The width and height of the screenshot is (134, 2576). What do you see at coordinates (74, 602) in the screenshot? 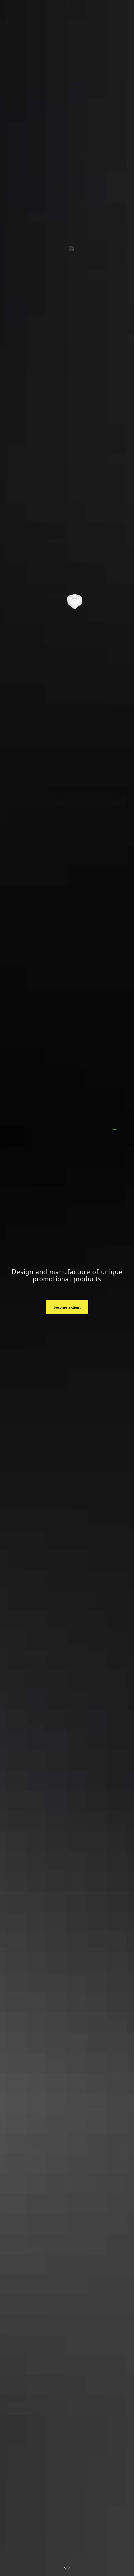
I see `a quicklook plugin or generator component` at bounding box center [74, 602].